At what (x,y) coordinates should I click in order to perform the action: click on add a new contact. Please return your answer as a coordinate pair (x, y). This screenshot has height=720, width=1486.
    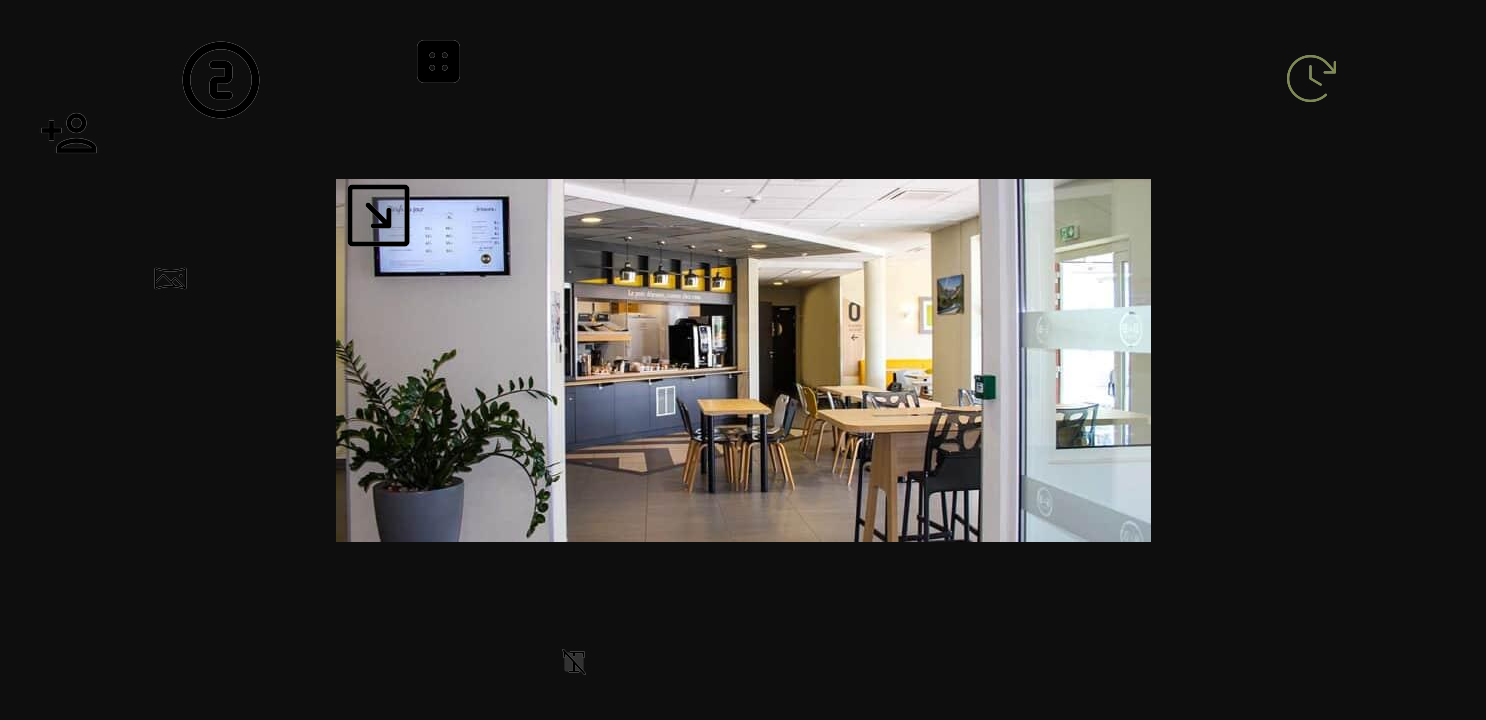
    Looking at the image, I should click on (69, 133).